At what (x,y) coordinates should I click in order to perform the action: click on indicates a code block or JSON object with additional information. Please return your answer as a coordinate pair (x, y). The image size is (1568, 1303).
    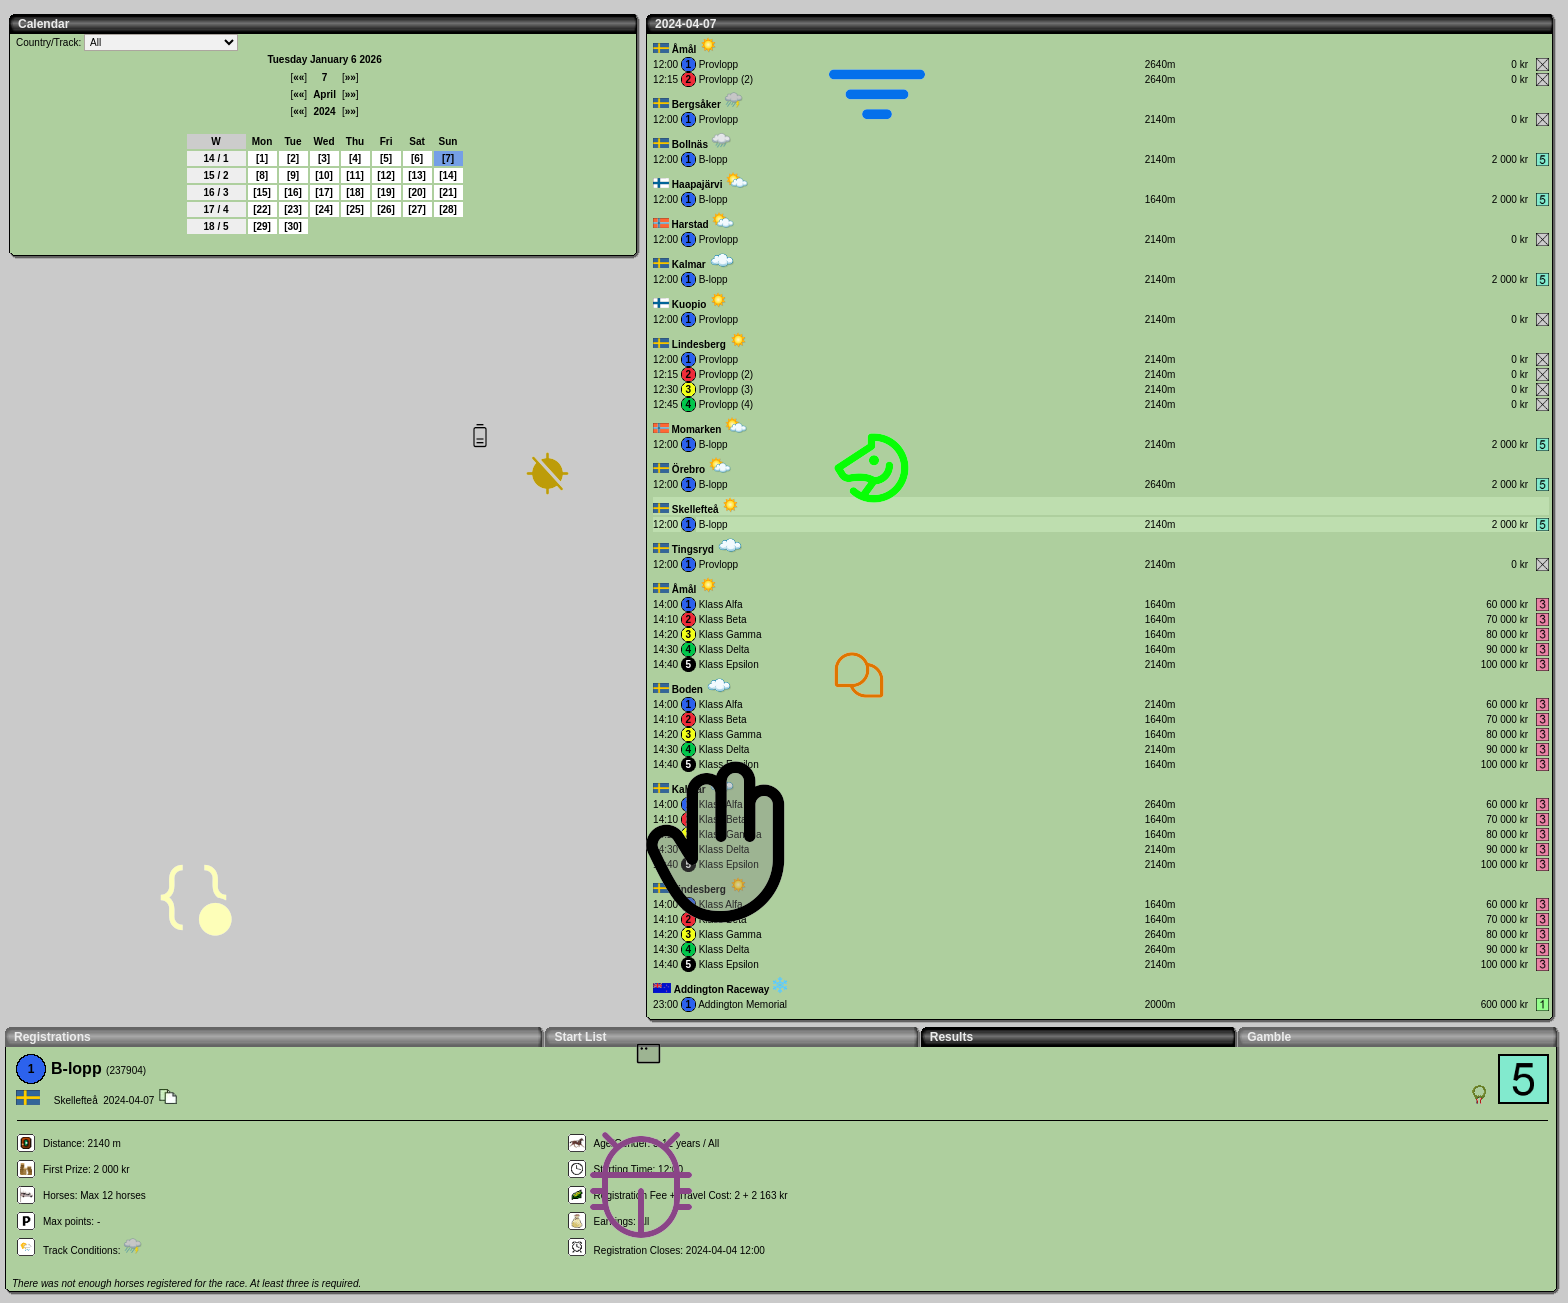
    Looking at the image, I should click on (193, 897).